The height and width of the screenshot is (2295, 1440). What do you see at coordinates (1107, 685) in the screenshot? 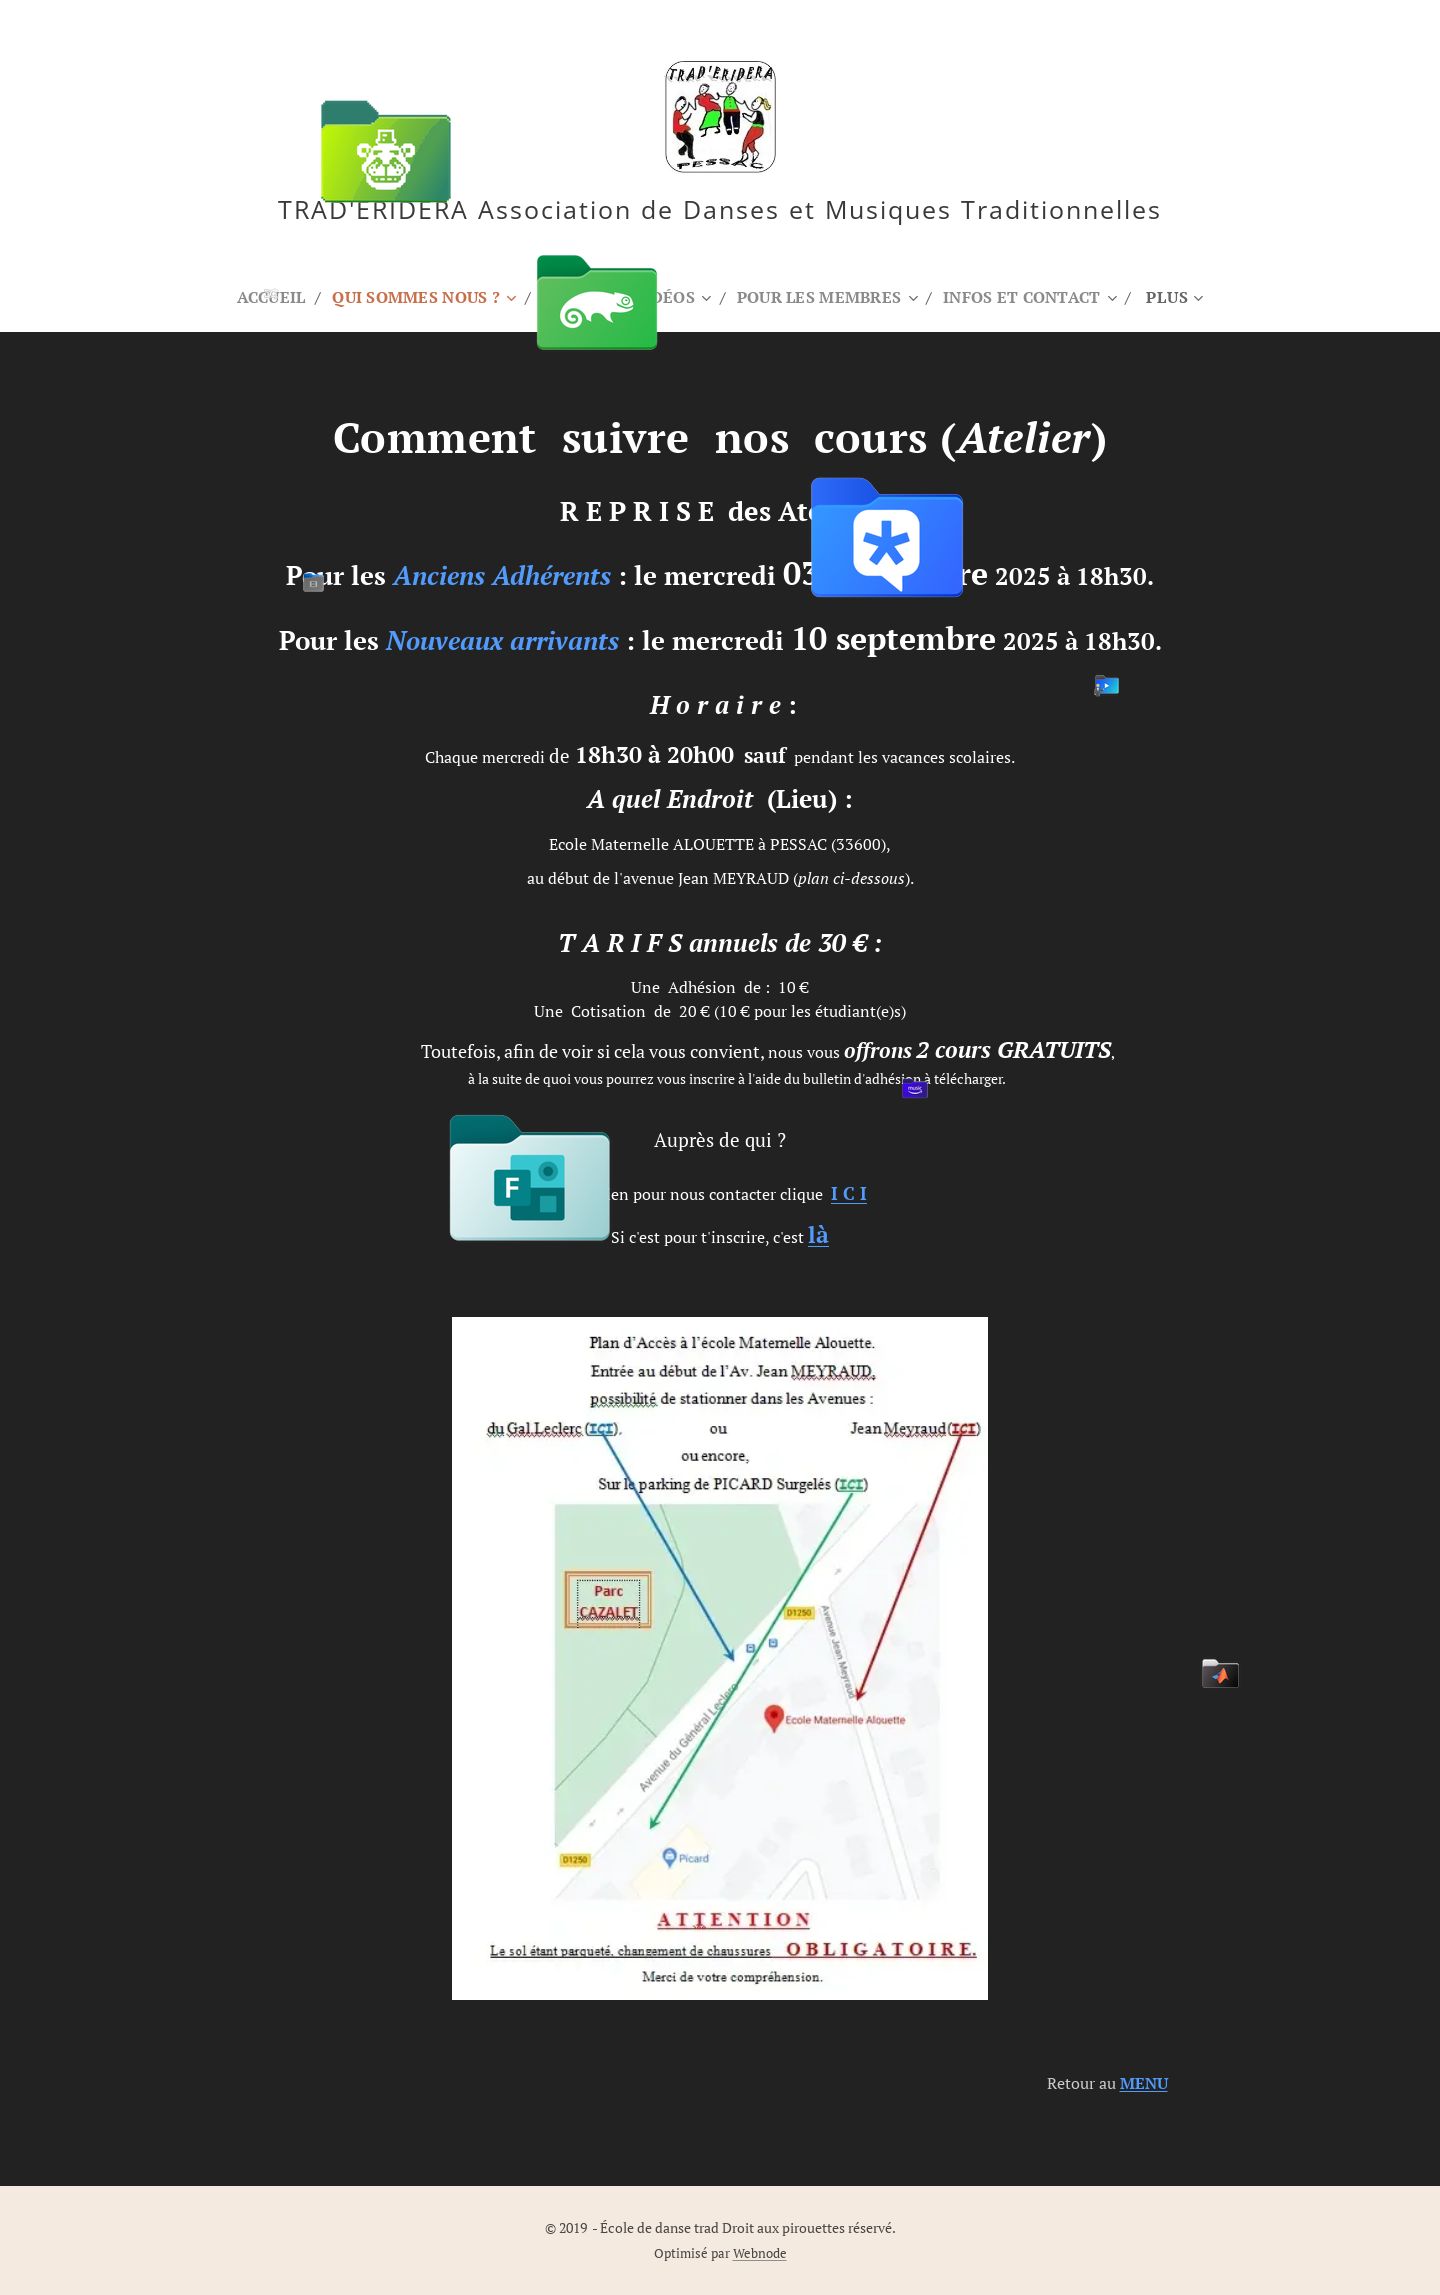
I see `open video tutorials folder` at bounding box center [1107, 685].